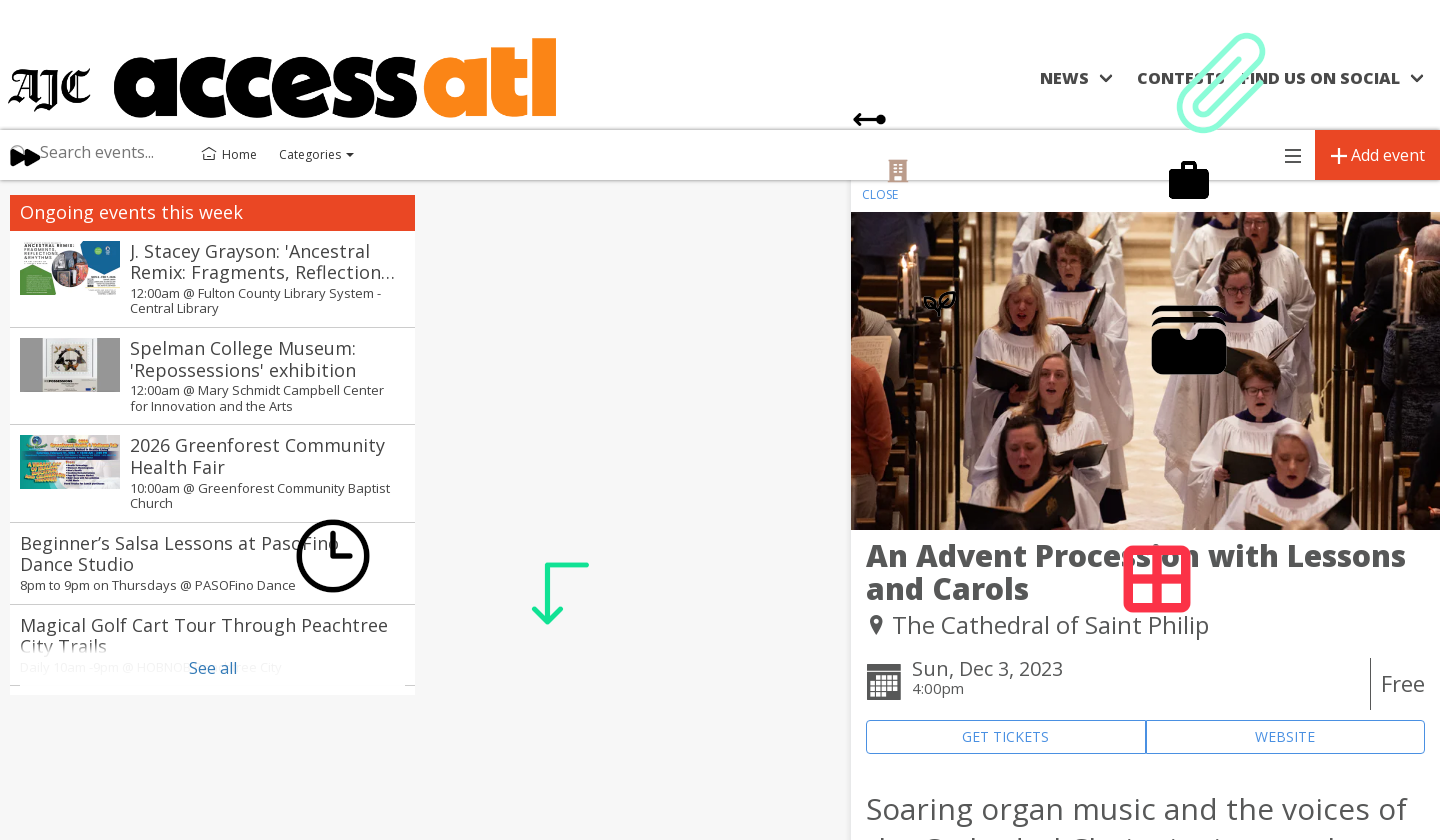 The height and width of the screenshot is (840, 1440). I want to click on skip to the next track, so click(24, 156).